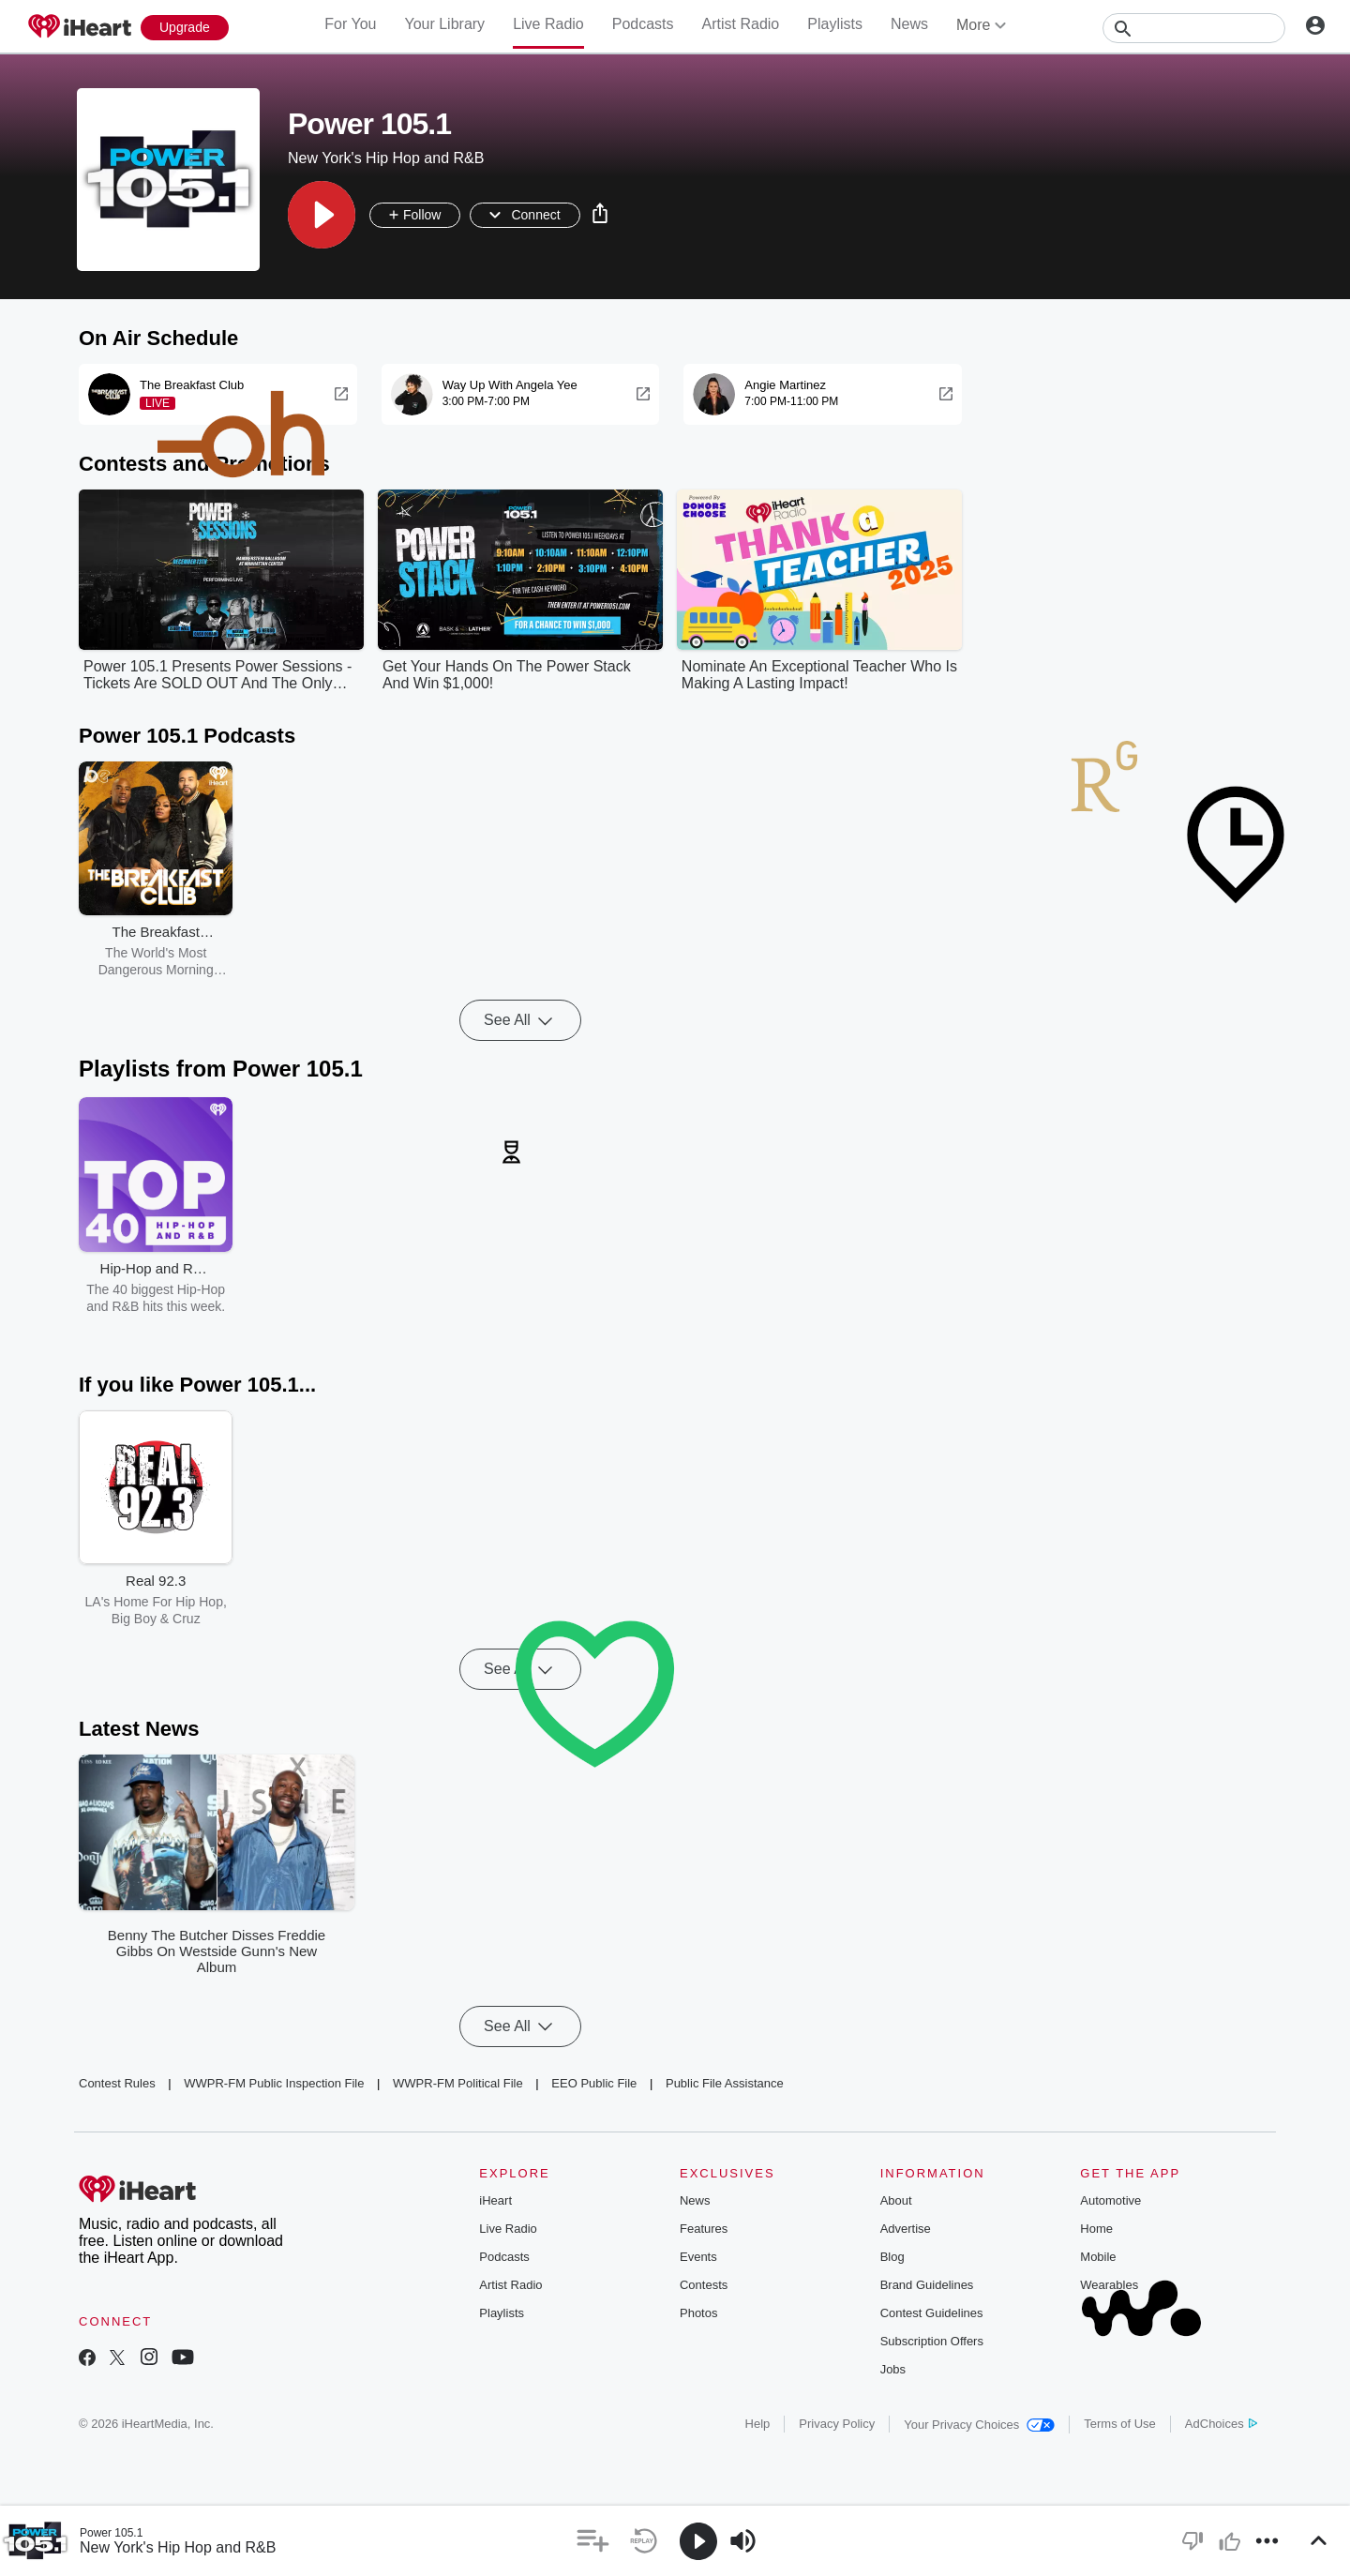 The image size is (1350, 2576). I want to click on visit ResearchGate profile or website, so click(1104, 776).